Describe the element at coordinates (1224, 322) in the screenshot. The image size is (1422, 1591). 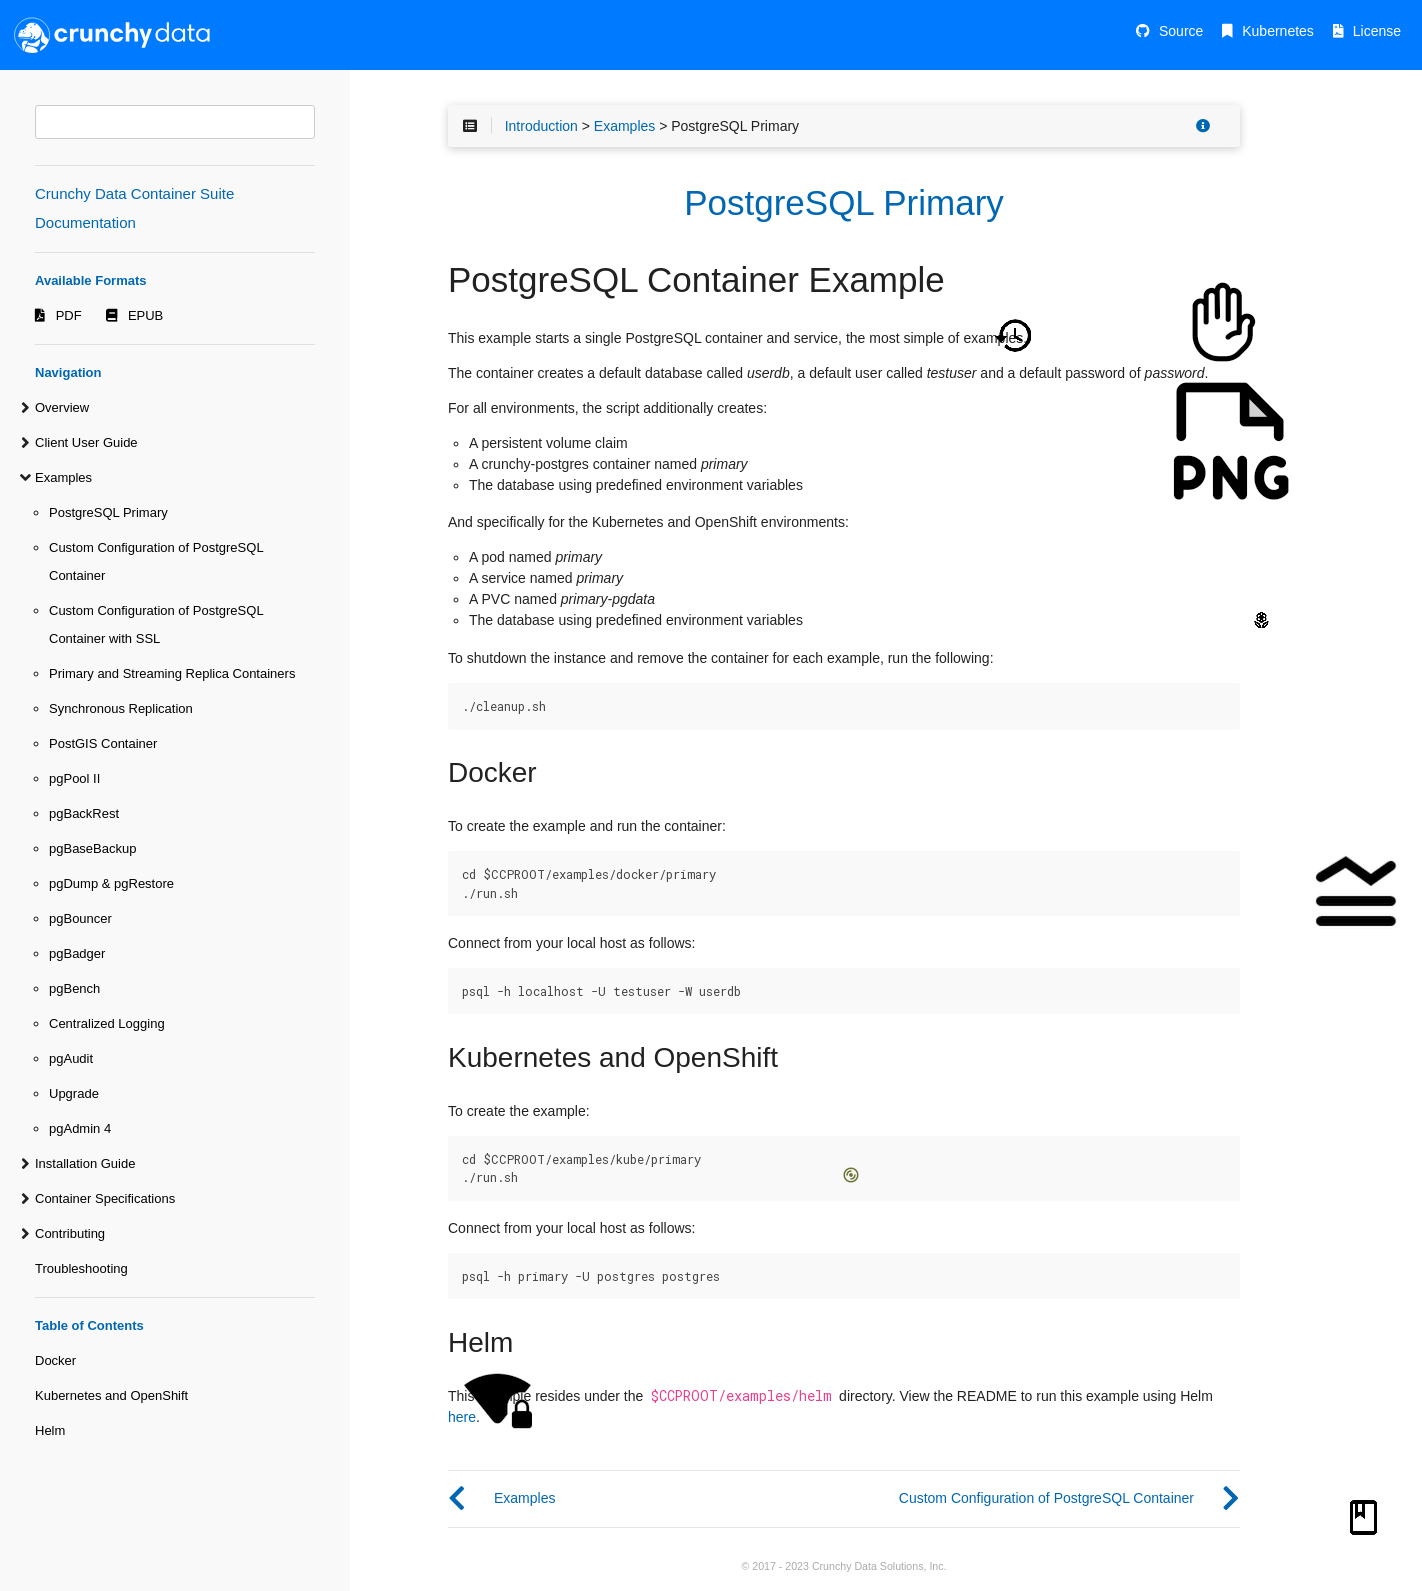
I see `stop or pause an action` at that location.